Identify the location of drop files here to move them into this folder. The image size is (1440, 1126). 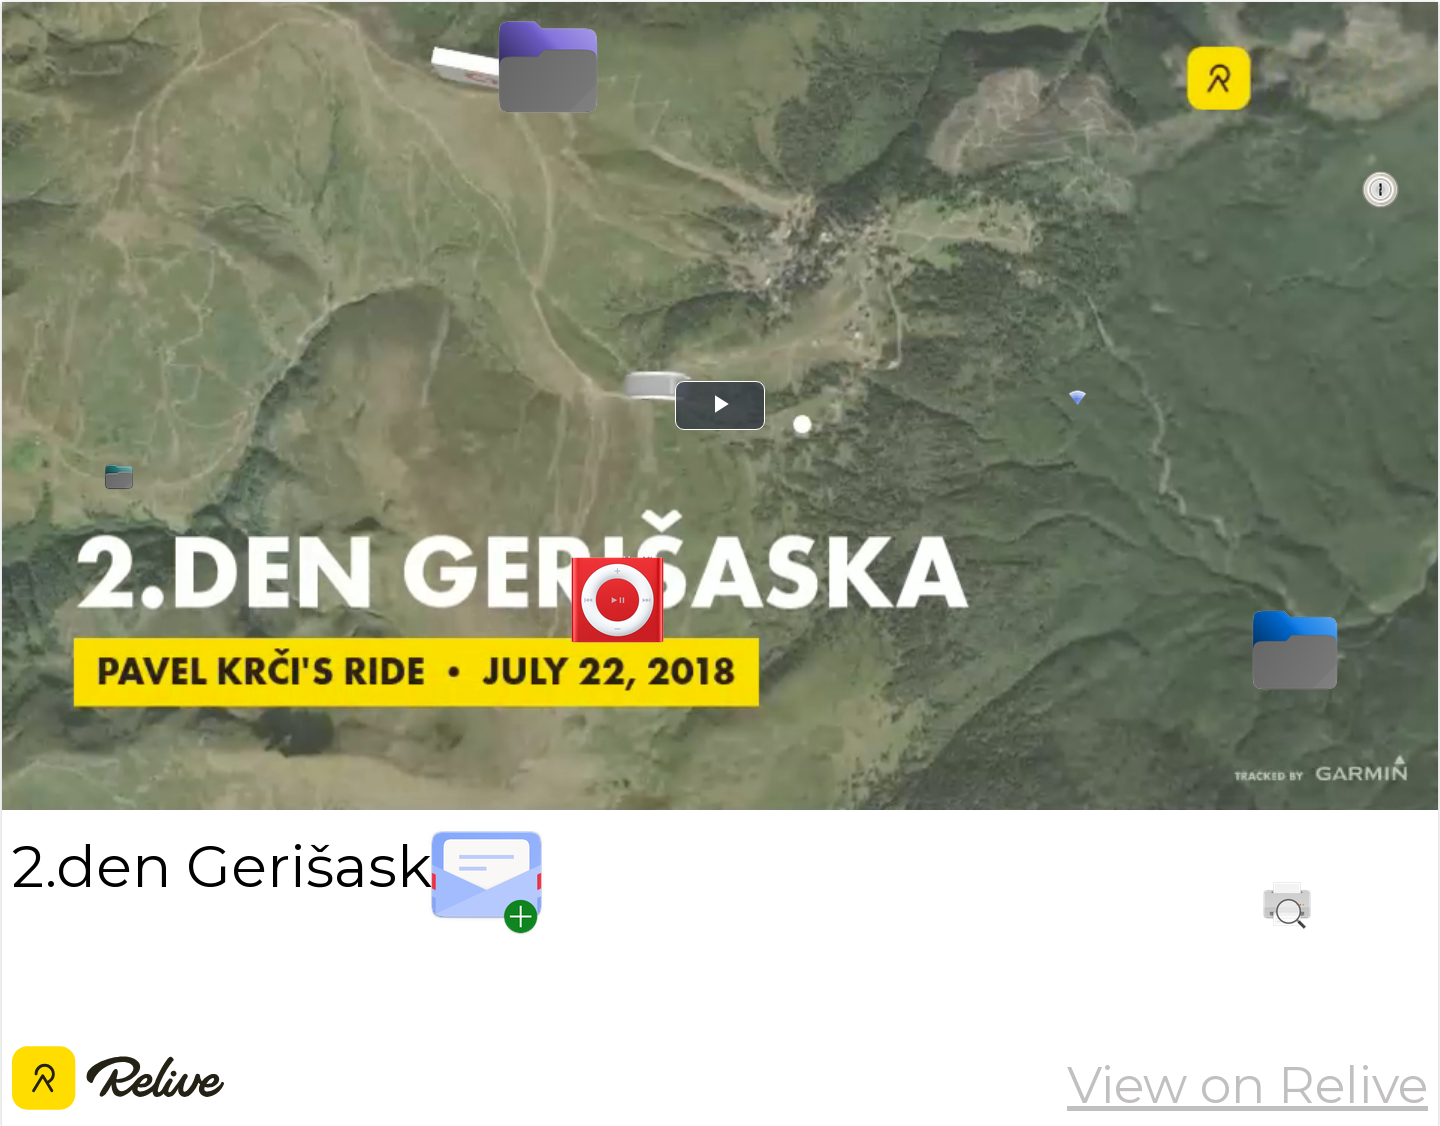
(548, 67).